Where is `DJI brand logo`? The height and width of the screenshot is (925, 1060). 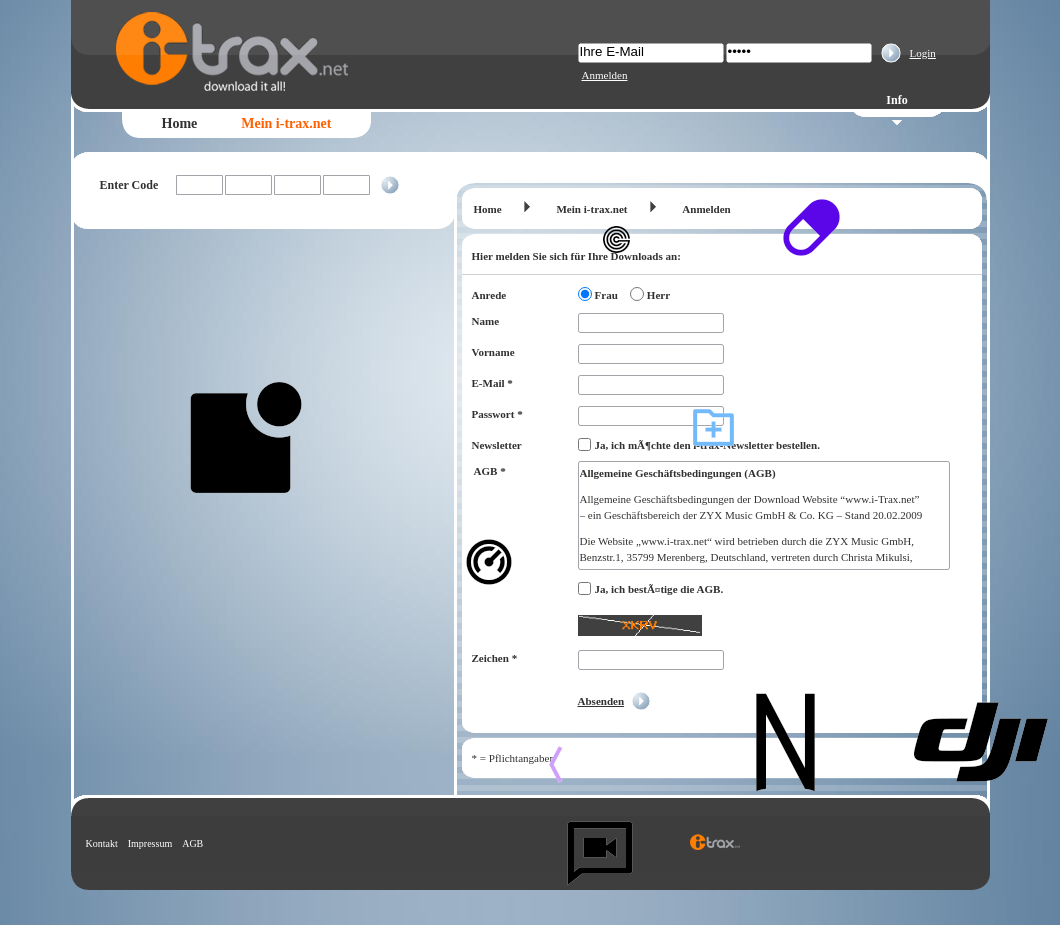
DJI brand logo is located at coordinates (981, 742).